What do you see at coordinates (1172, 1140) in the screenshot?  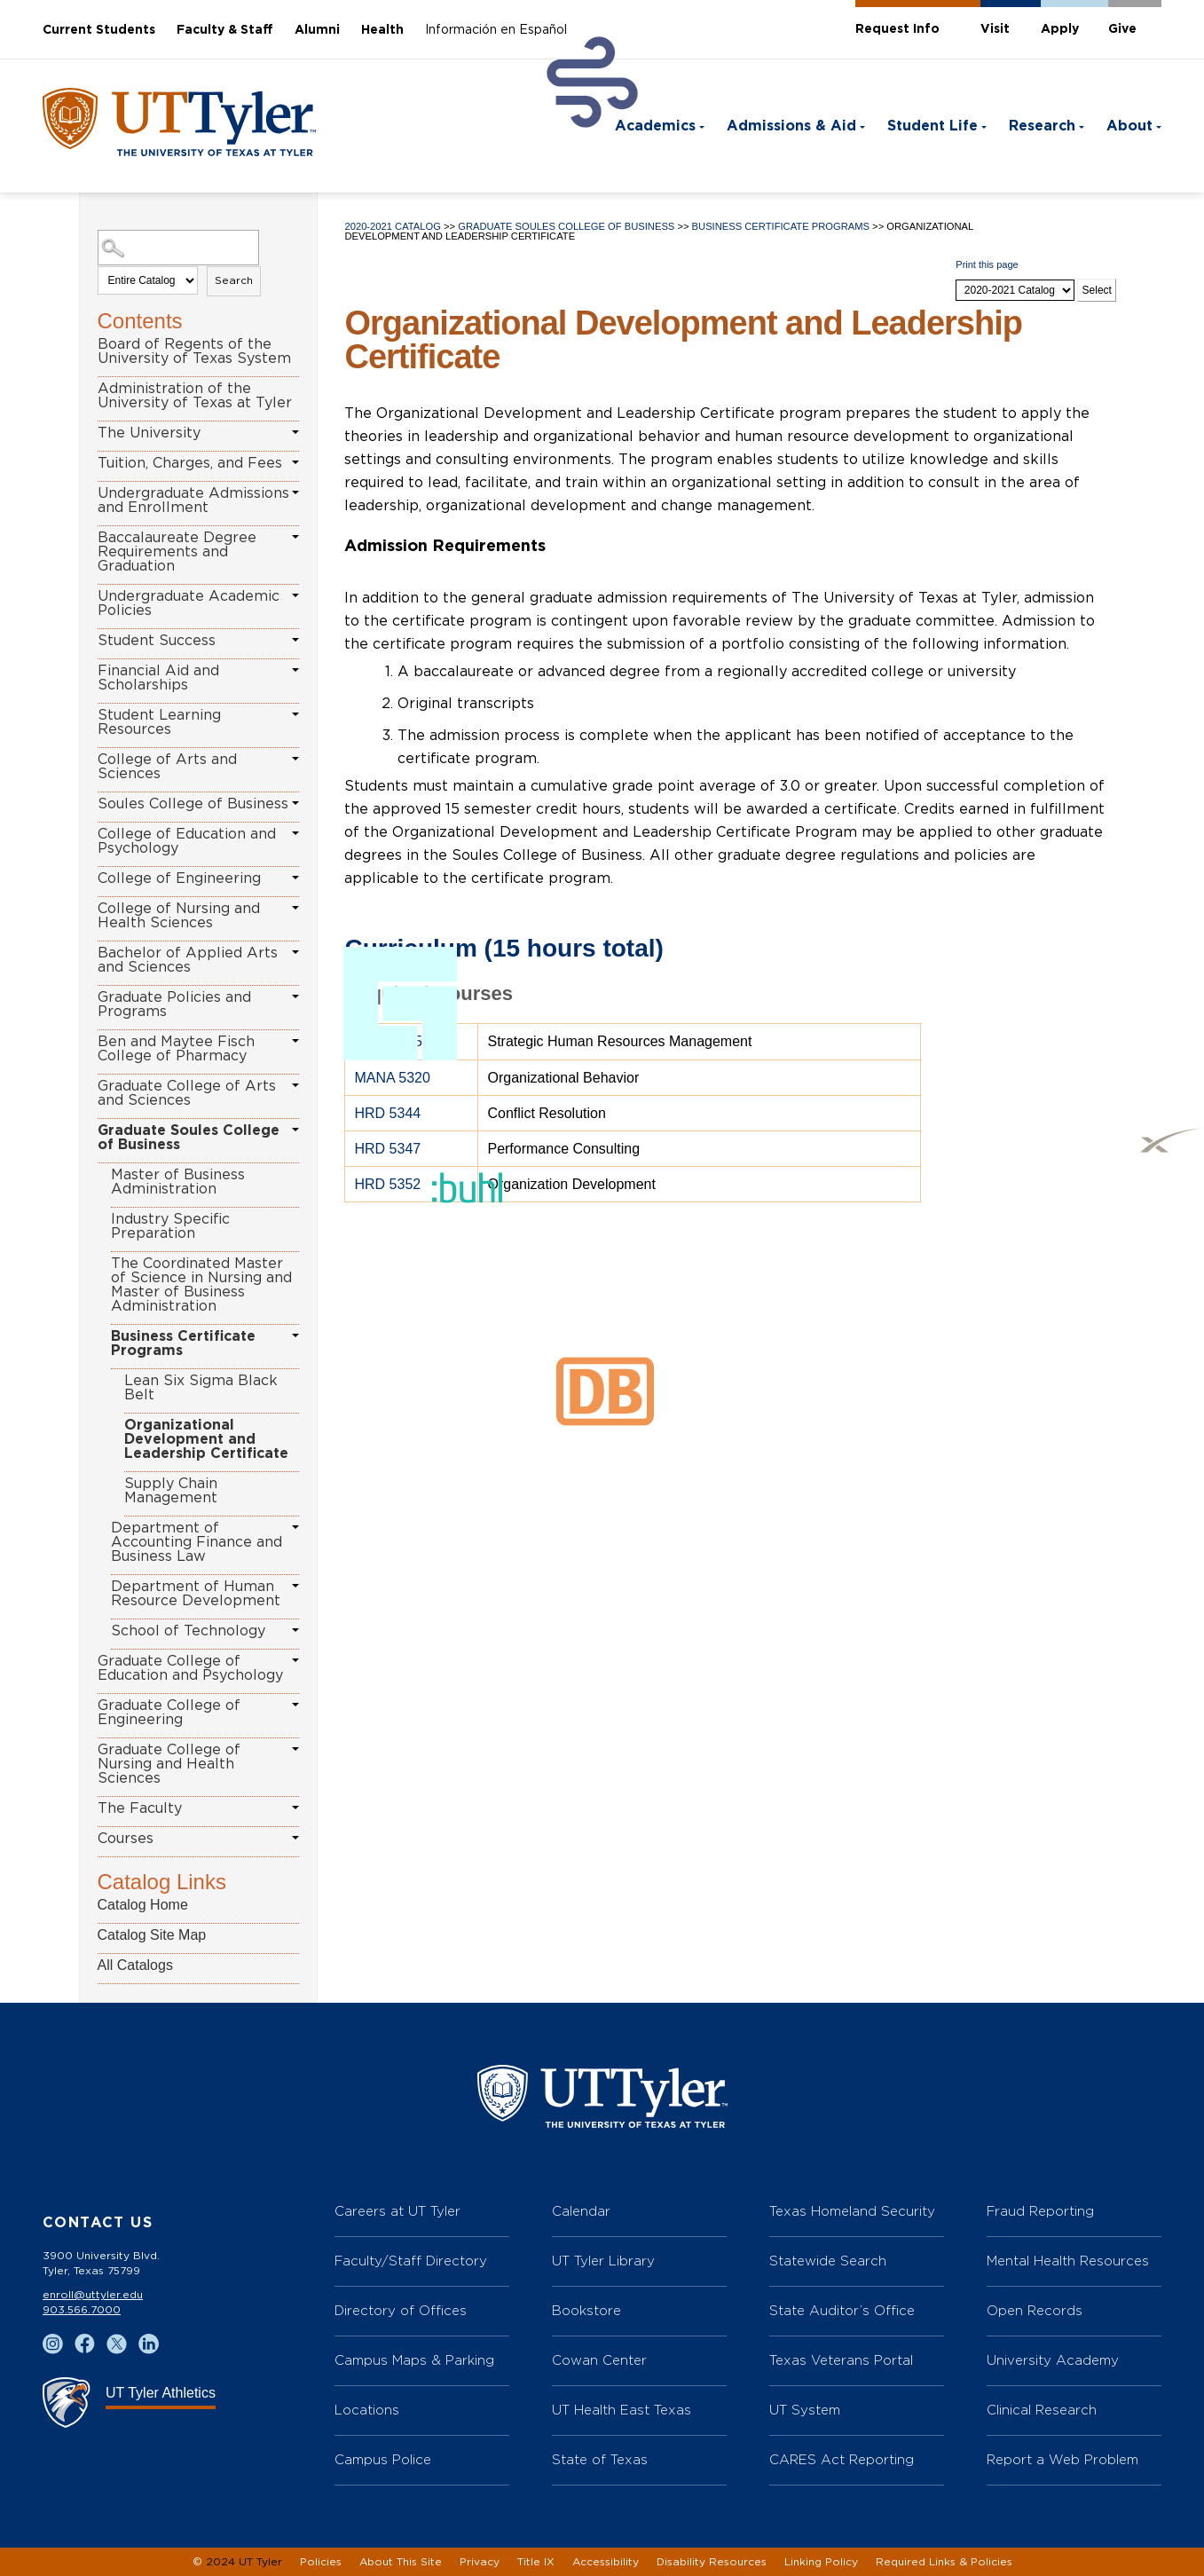 I see `spacex company logo` at bounding box center [1172, 1140].